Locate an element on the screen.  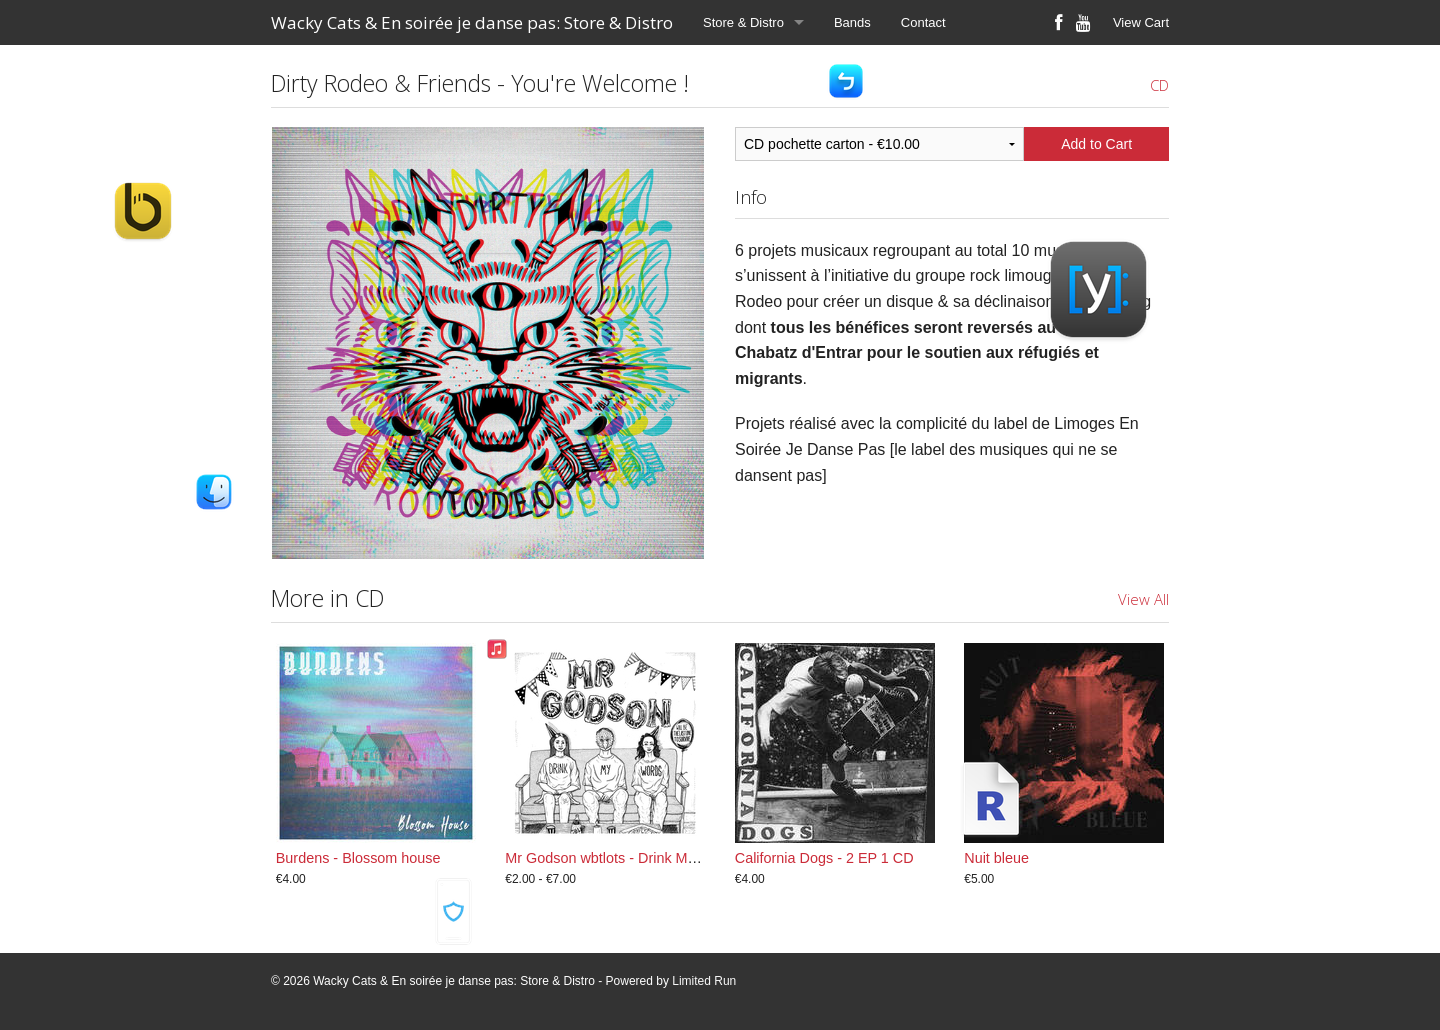
an R programming language source file is located at coordinates (991, 800).